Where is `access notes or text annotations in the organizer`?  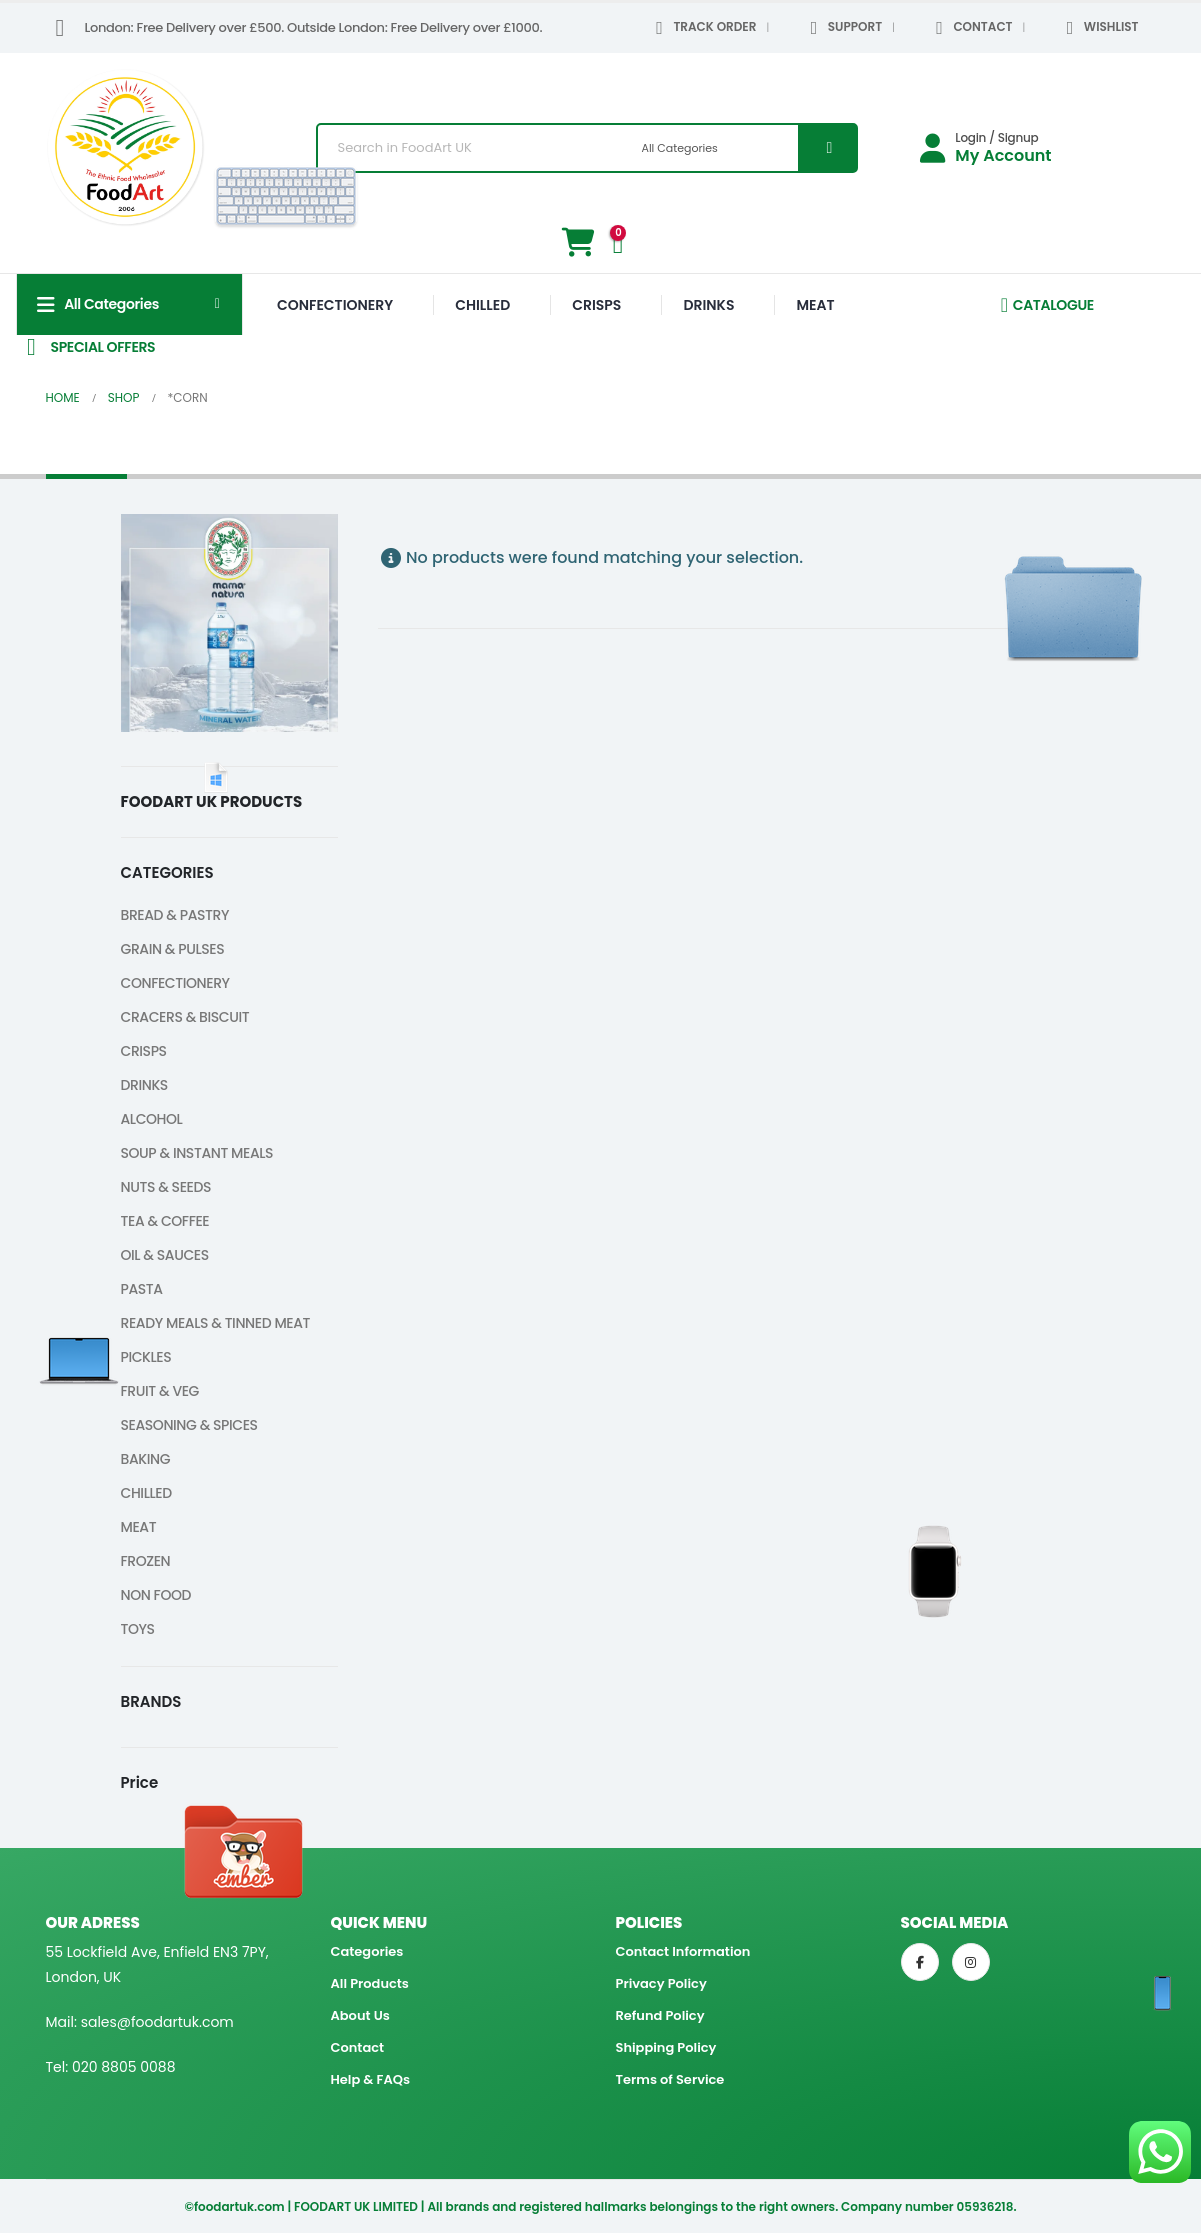
access notes or text annotations in the organizer is located at coordinates (1073, 612).